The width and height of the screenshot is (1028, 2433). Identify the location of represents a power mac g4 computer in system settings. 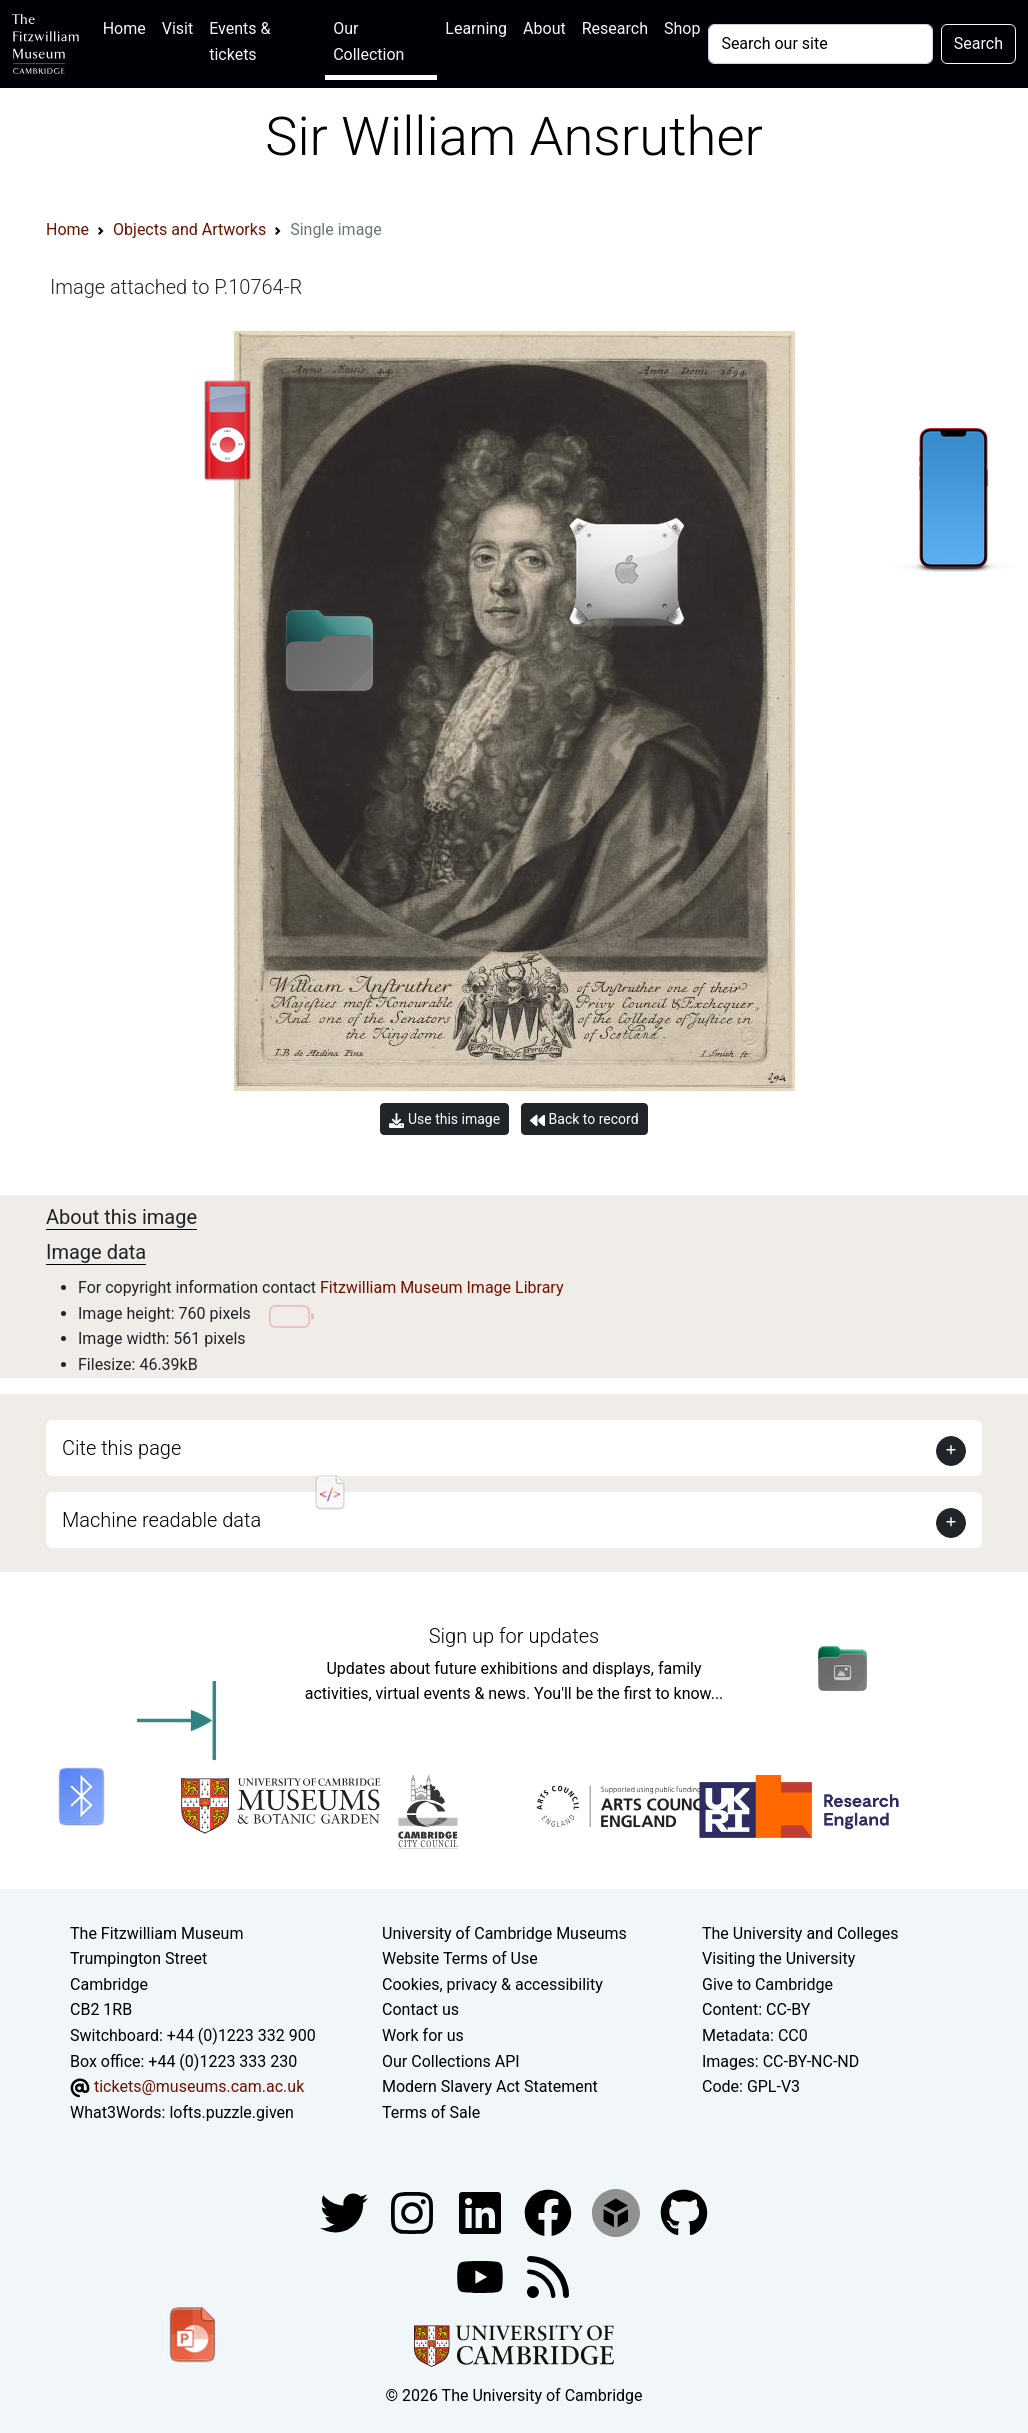
(627, 570).